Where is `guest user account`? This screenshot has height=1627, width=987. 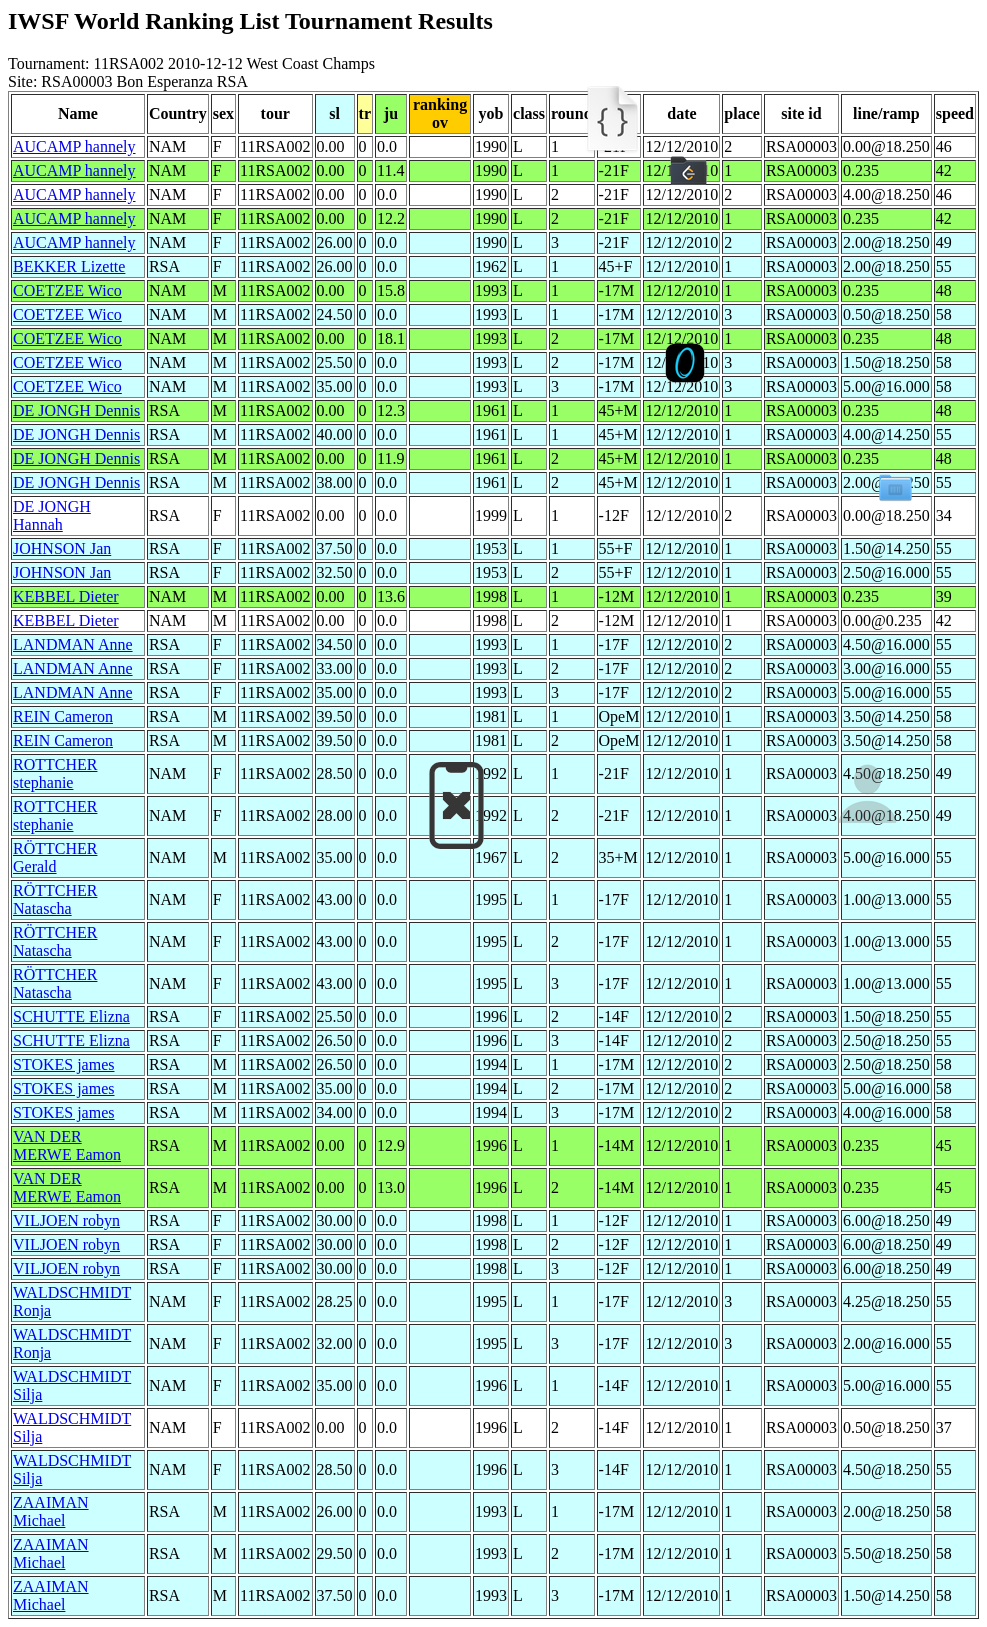
guest user account is located at coordinates (867, 793).